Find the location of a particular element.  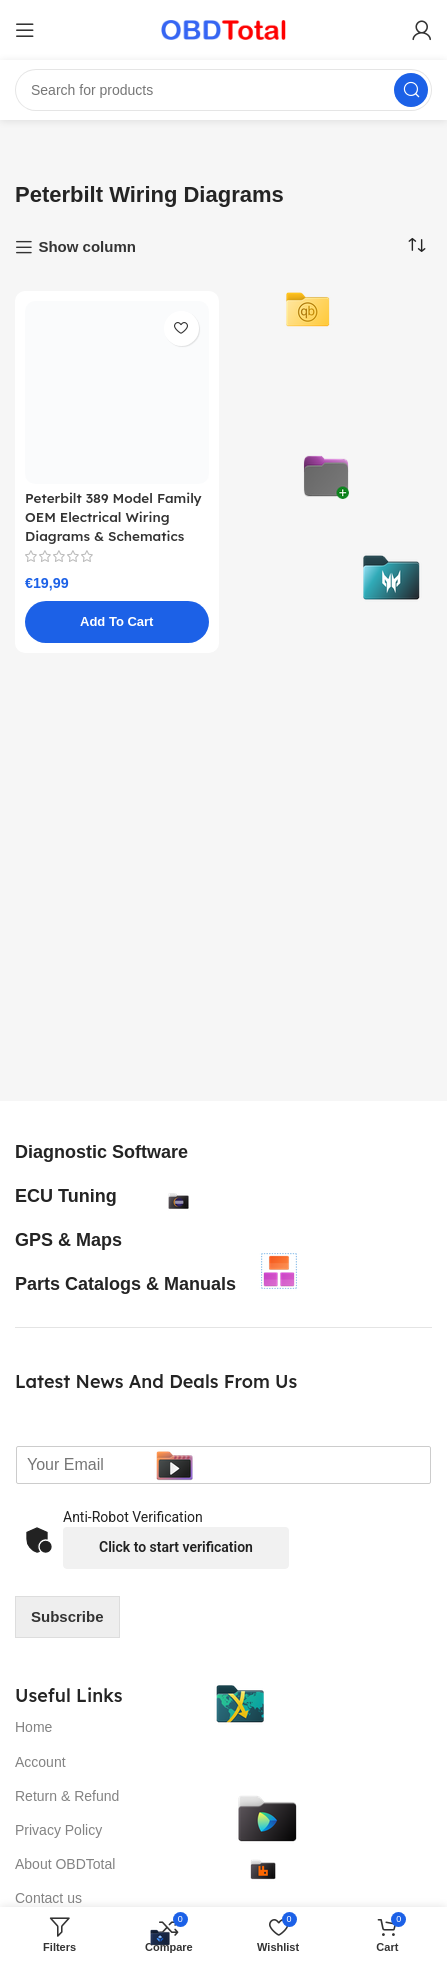

open eclipse IDE project folder is located at coordinates (178, 1201).